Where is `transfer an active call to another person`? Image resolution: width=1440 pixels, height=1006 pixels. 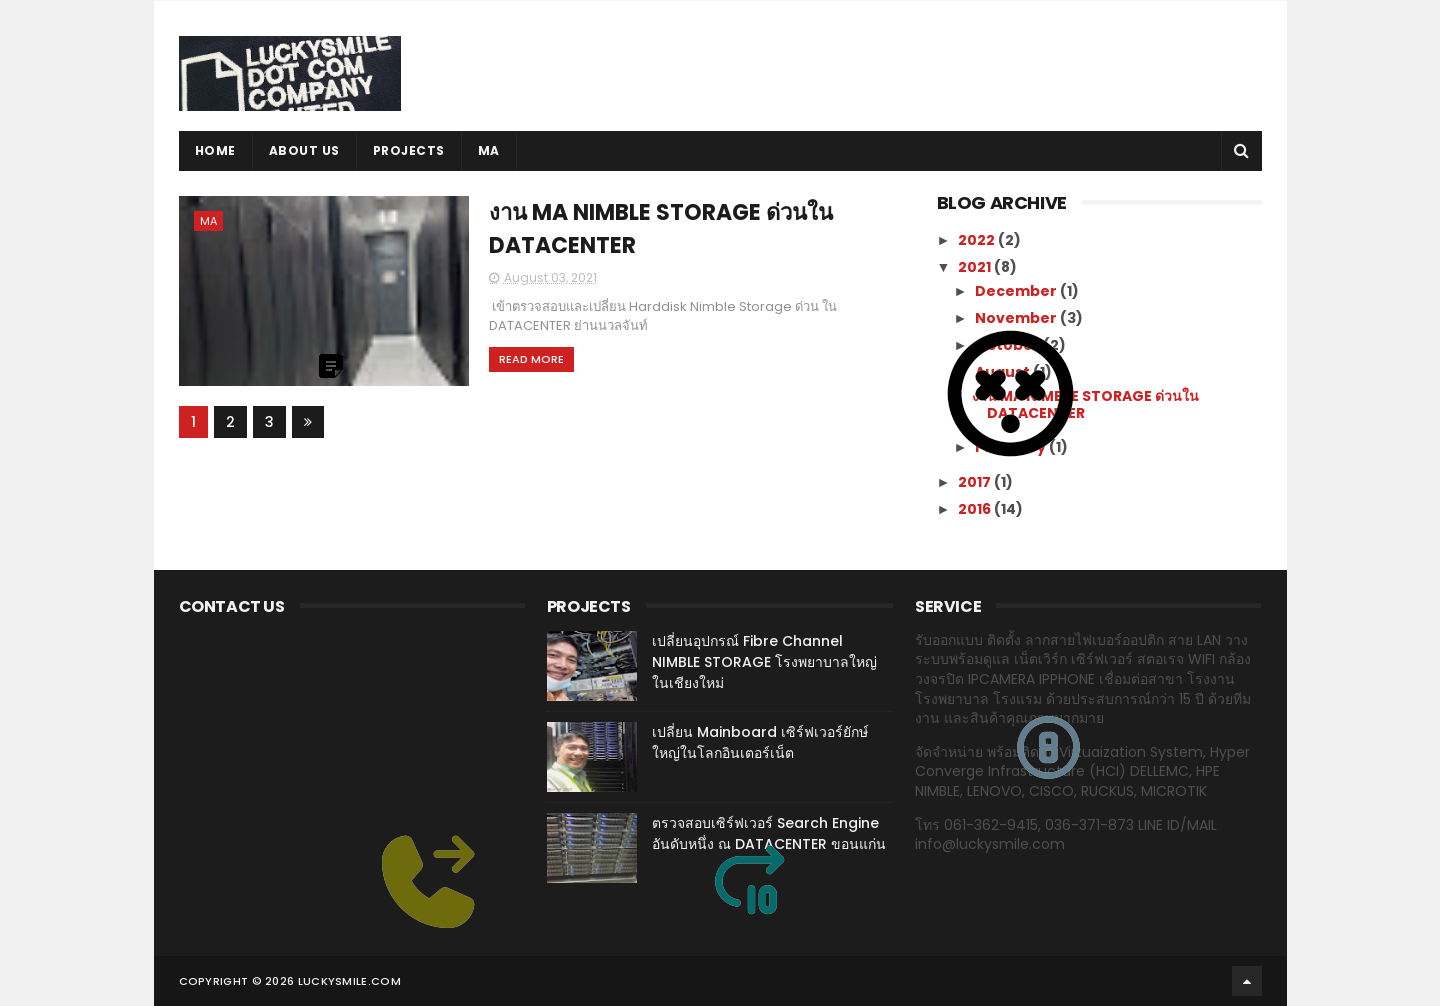
transfer an active call to another person is located at coordinates (430, 880).